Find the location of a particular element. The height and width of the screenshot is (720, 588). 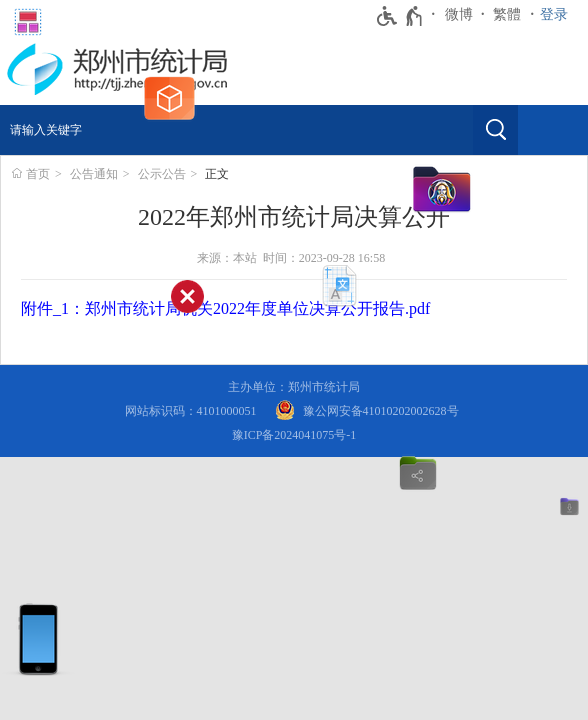

open Leonardo.ai project folder is located at coordinates (441, 190).